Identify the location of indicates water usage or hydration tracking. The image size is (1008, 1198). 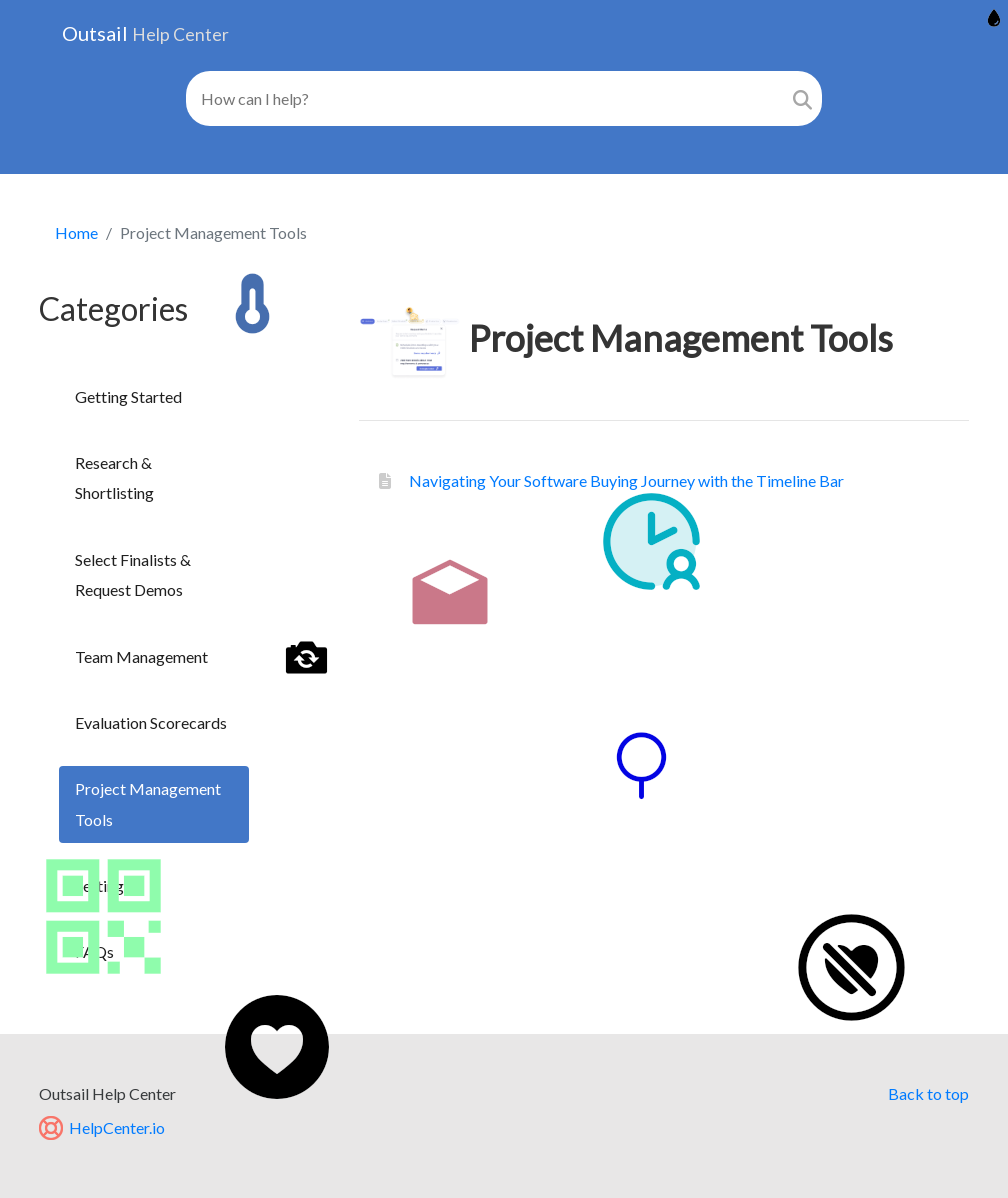
(994, 18).